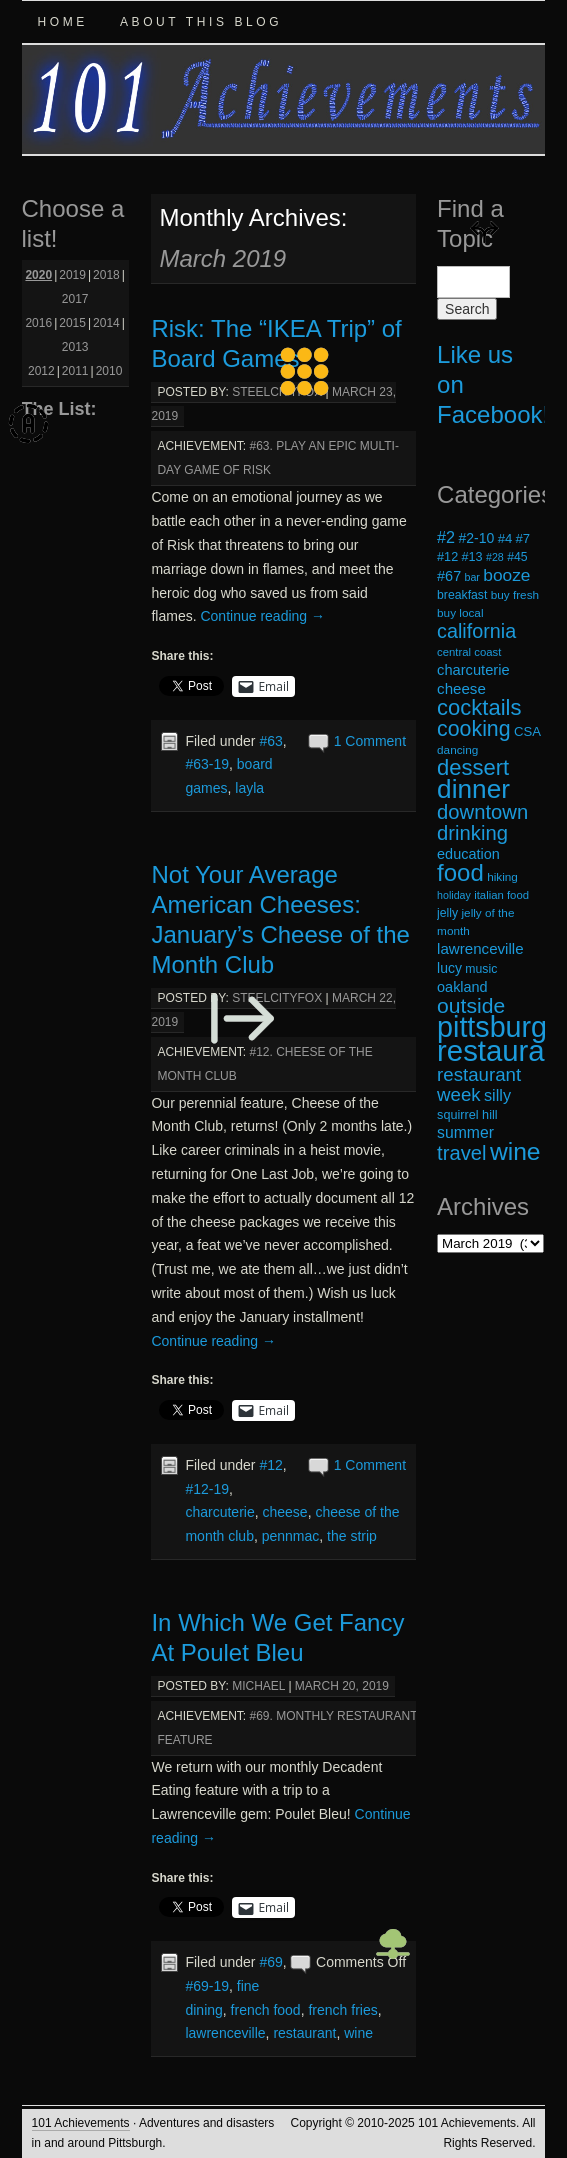 This screenshot has height=2158, width=567. Describe the element at coordinates (242, 1018) in the screenshot. I see `sign out or log out of account` at that location.